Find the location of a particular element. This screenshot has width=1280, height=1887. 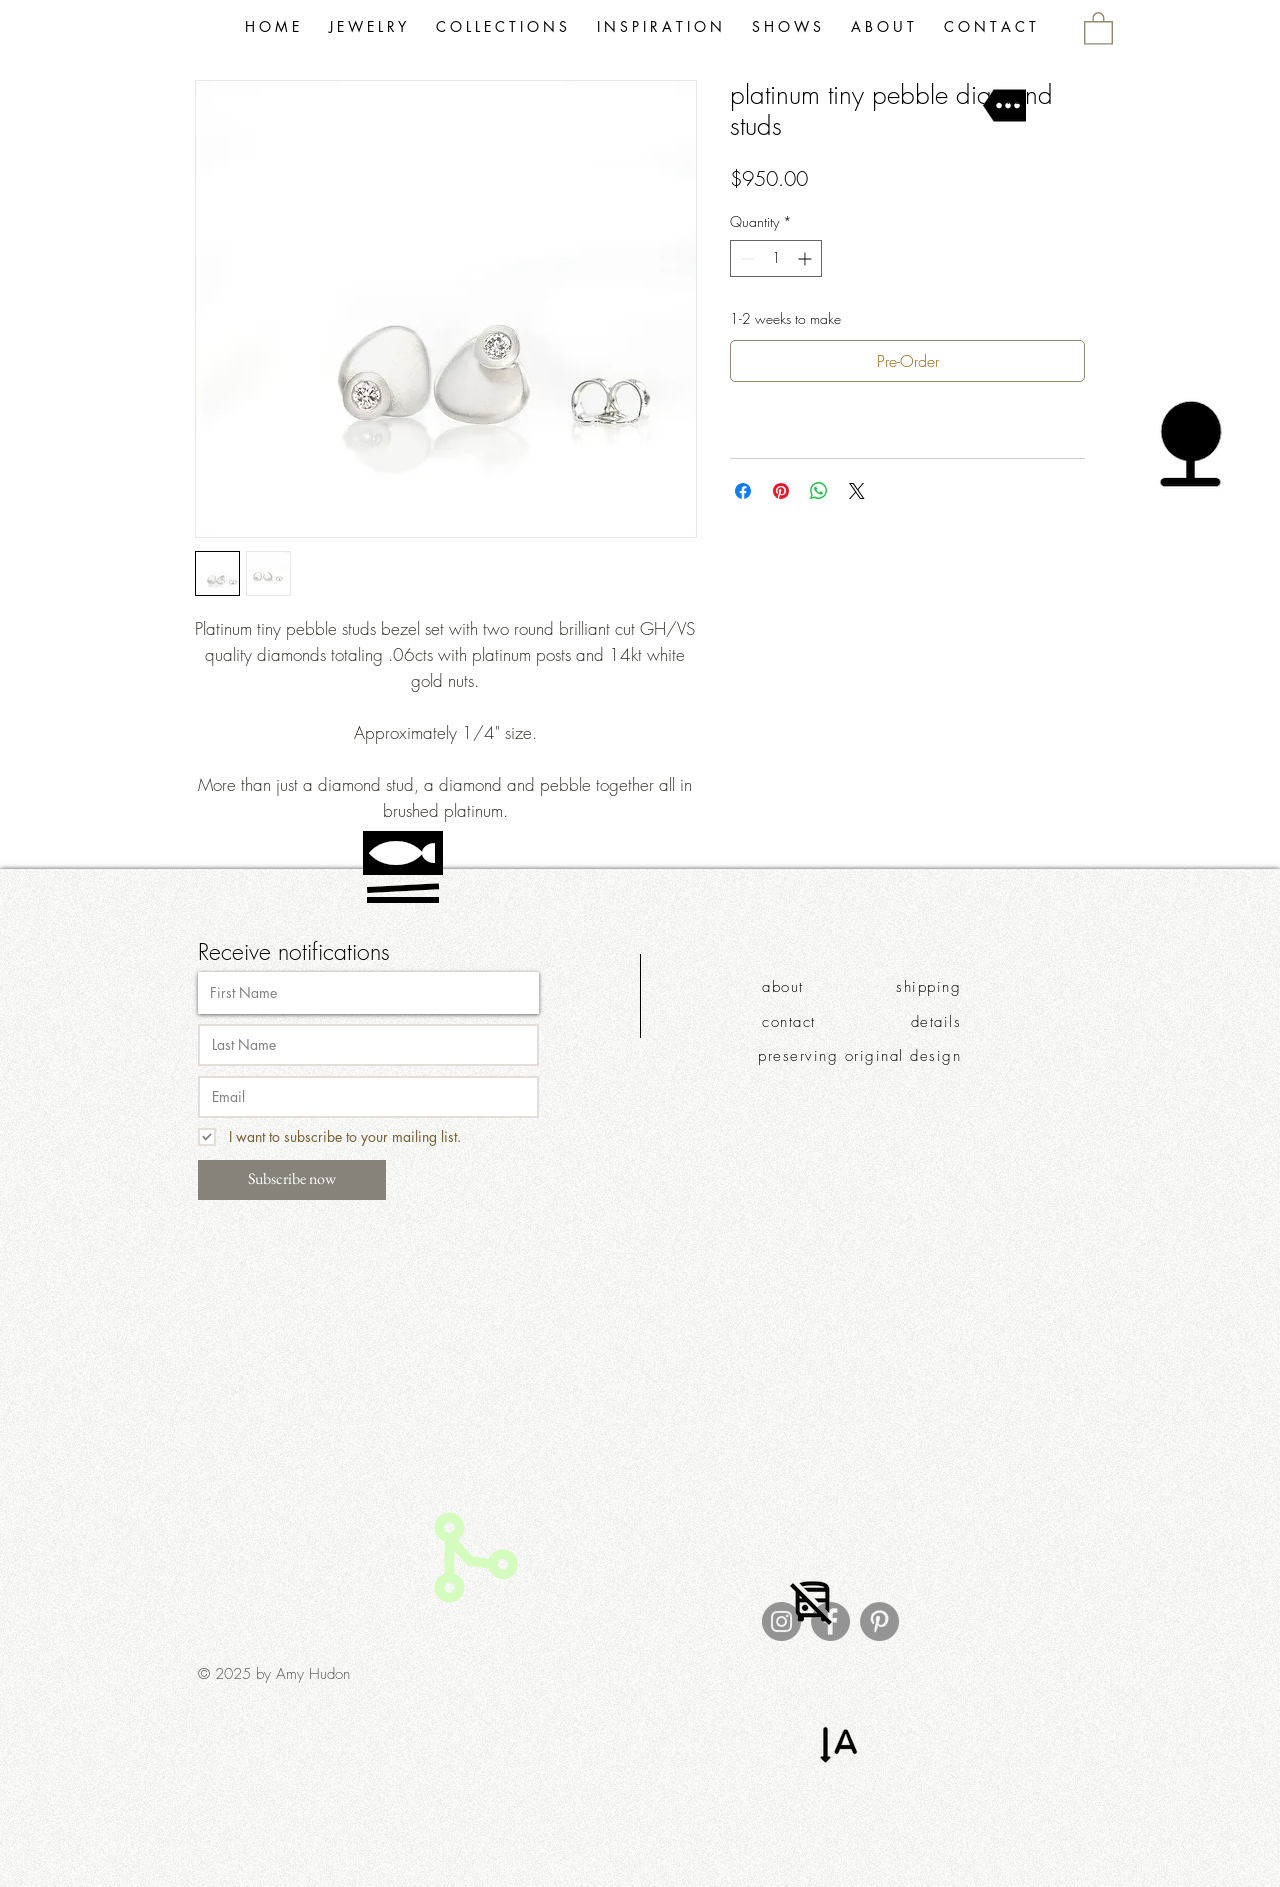

view set meal or food combo options is located at coordinates (403, 867).